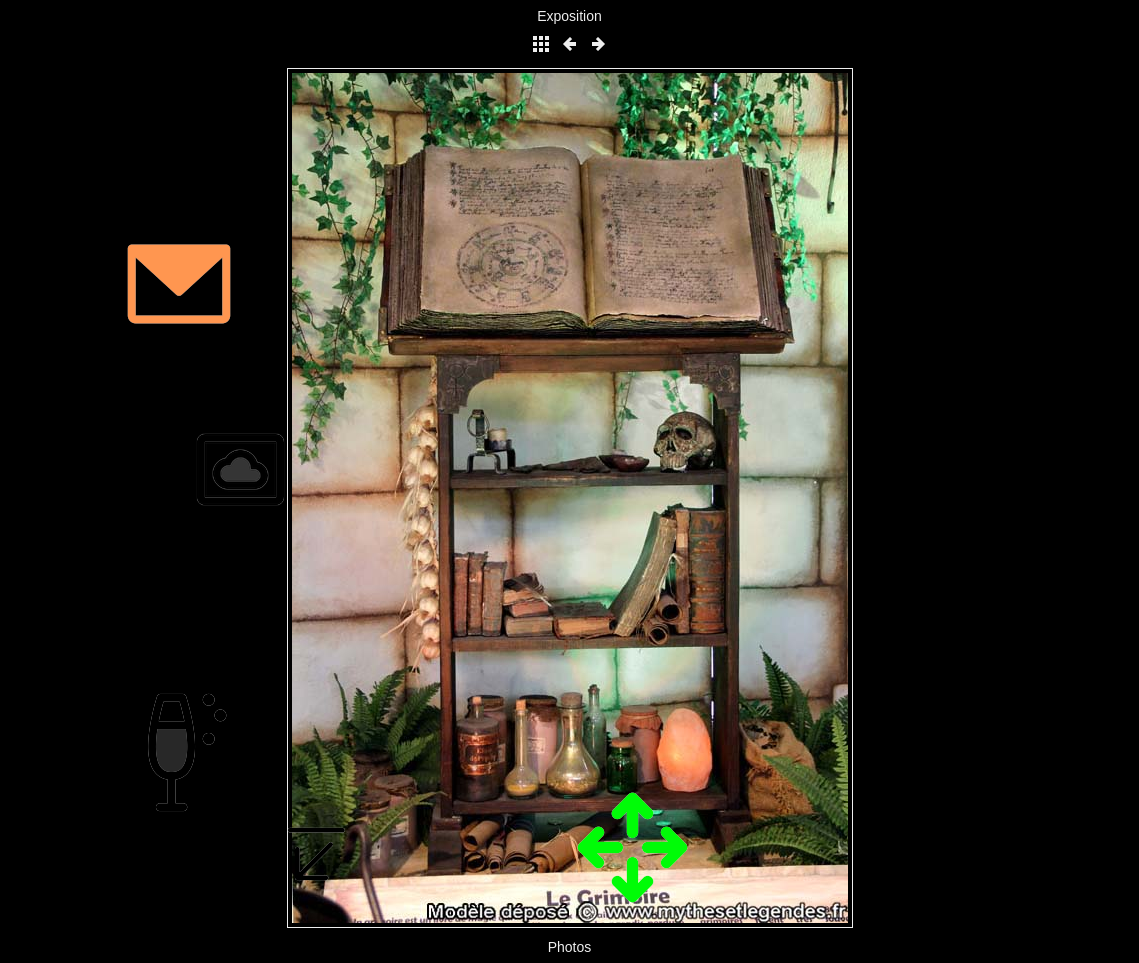 The height and width of the screenshot is (963, 1139). I want to click on move content to bottom-left corner, so click(314, 854).